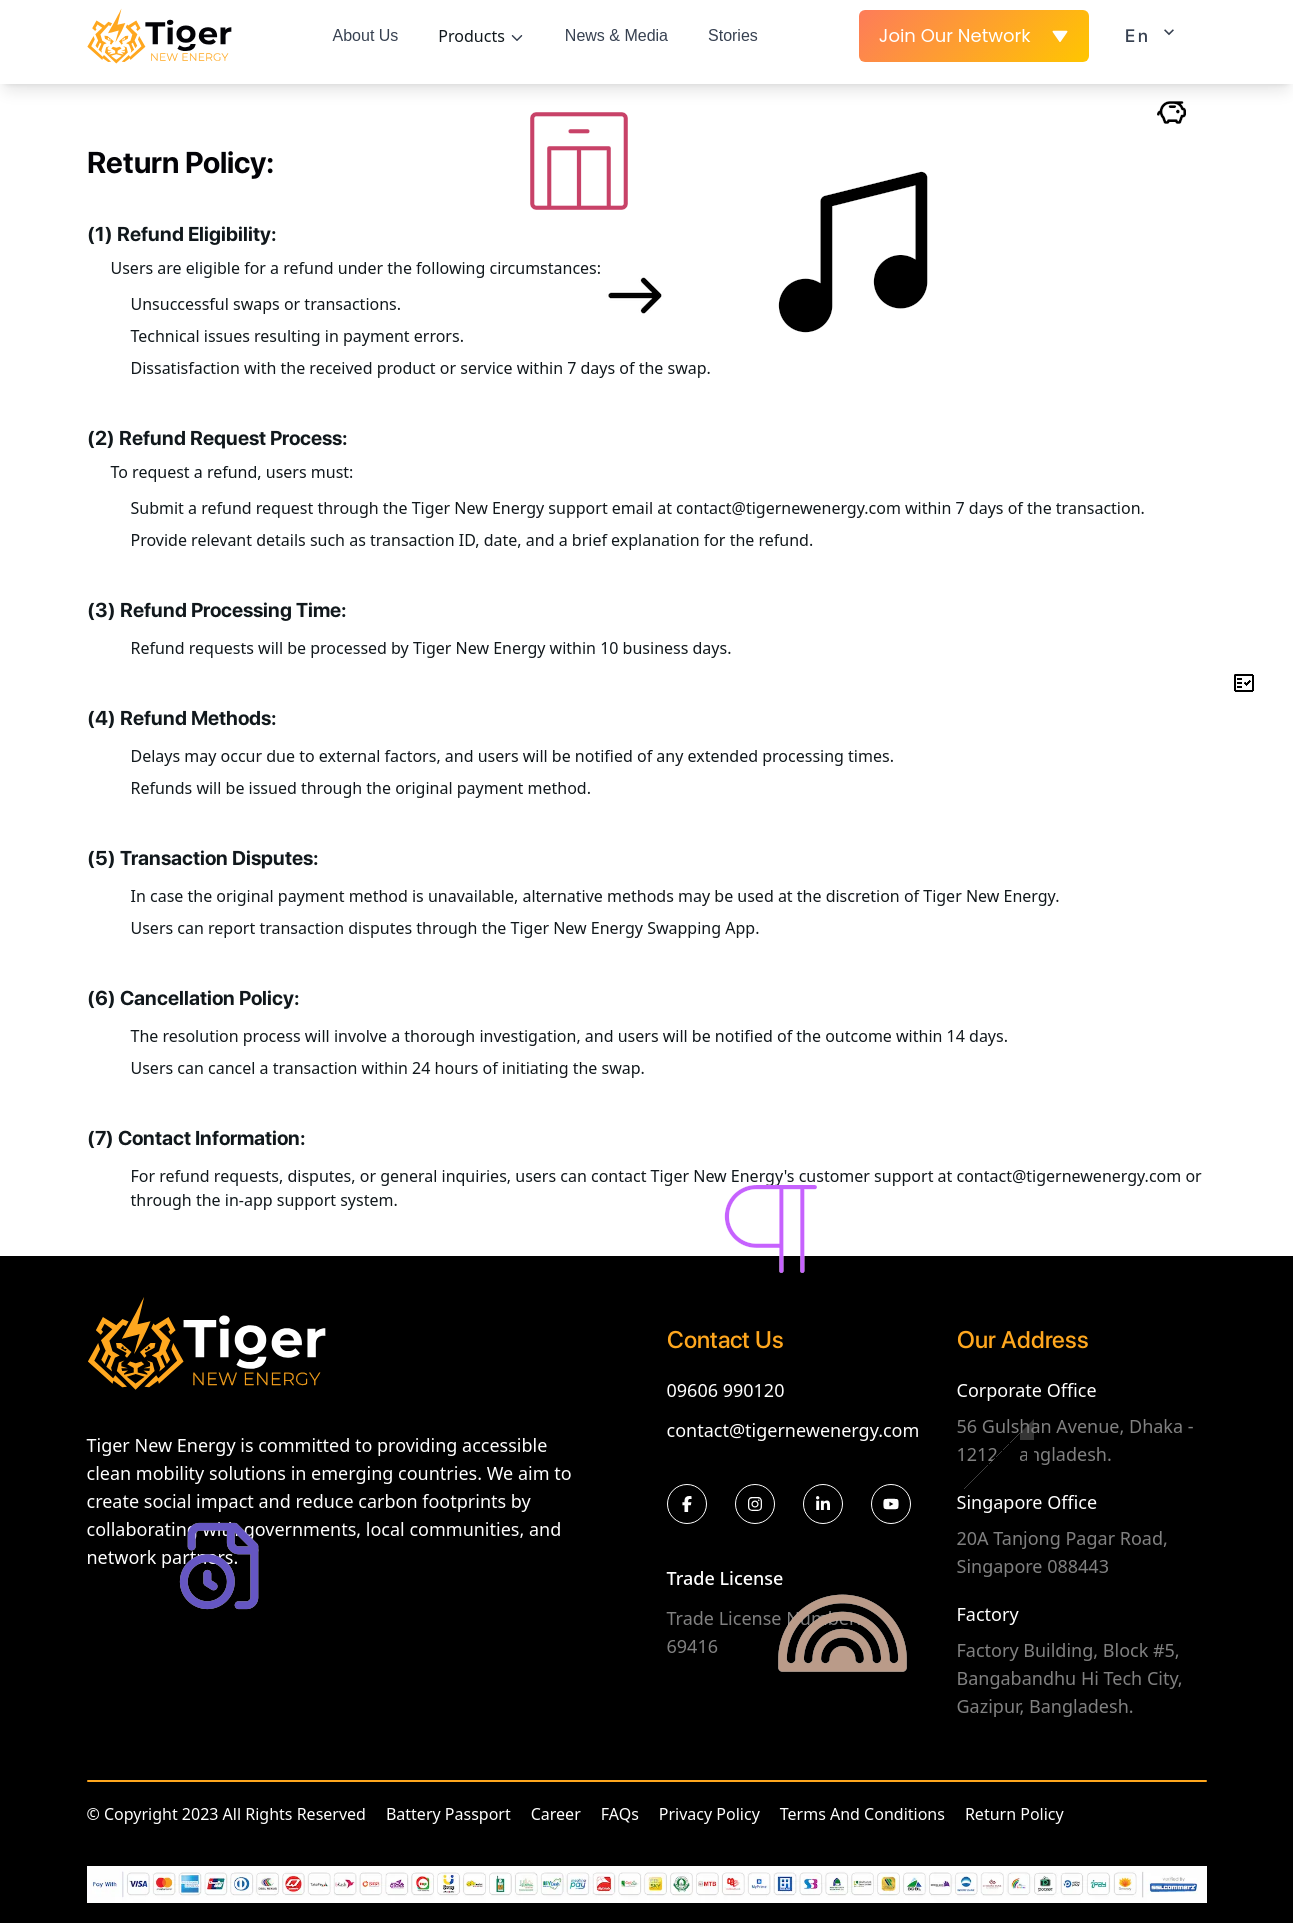 Image resolution: width=1293 pixels, height=1923 pixels. Describe the element at coordinates (773, 1229) in the screenshot. I see `toggle paragraph formatting options` at that location.